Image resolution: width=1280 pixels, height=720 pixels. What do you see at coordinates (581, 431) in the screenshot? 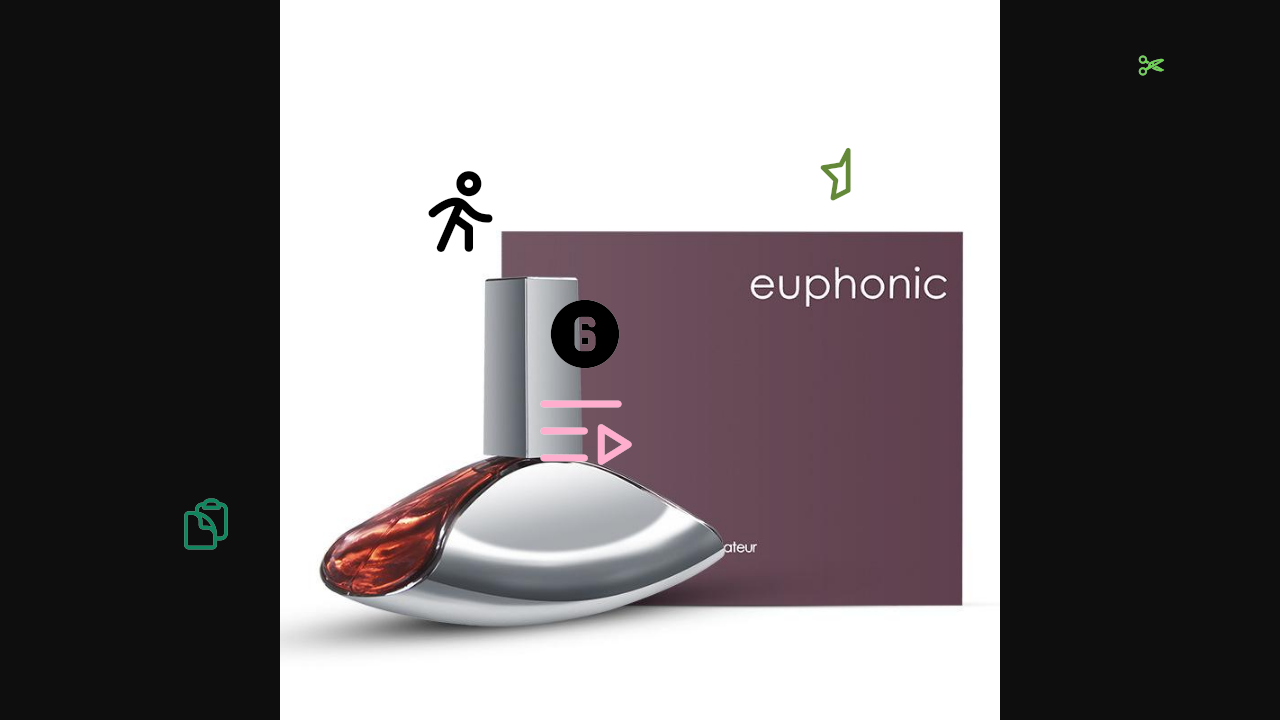
I see `view playback queue` at bounding box center [581, 431].